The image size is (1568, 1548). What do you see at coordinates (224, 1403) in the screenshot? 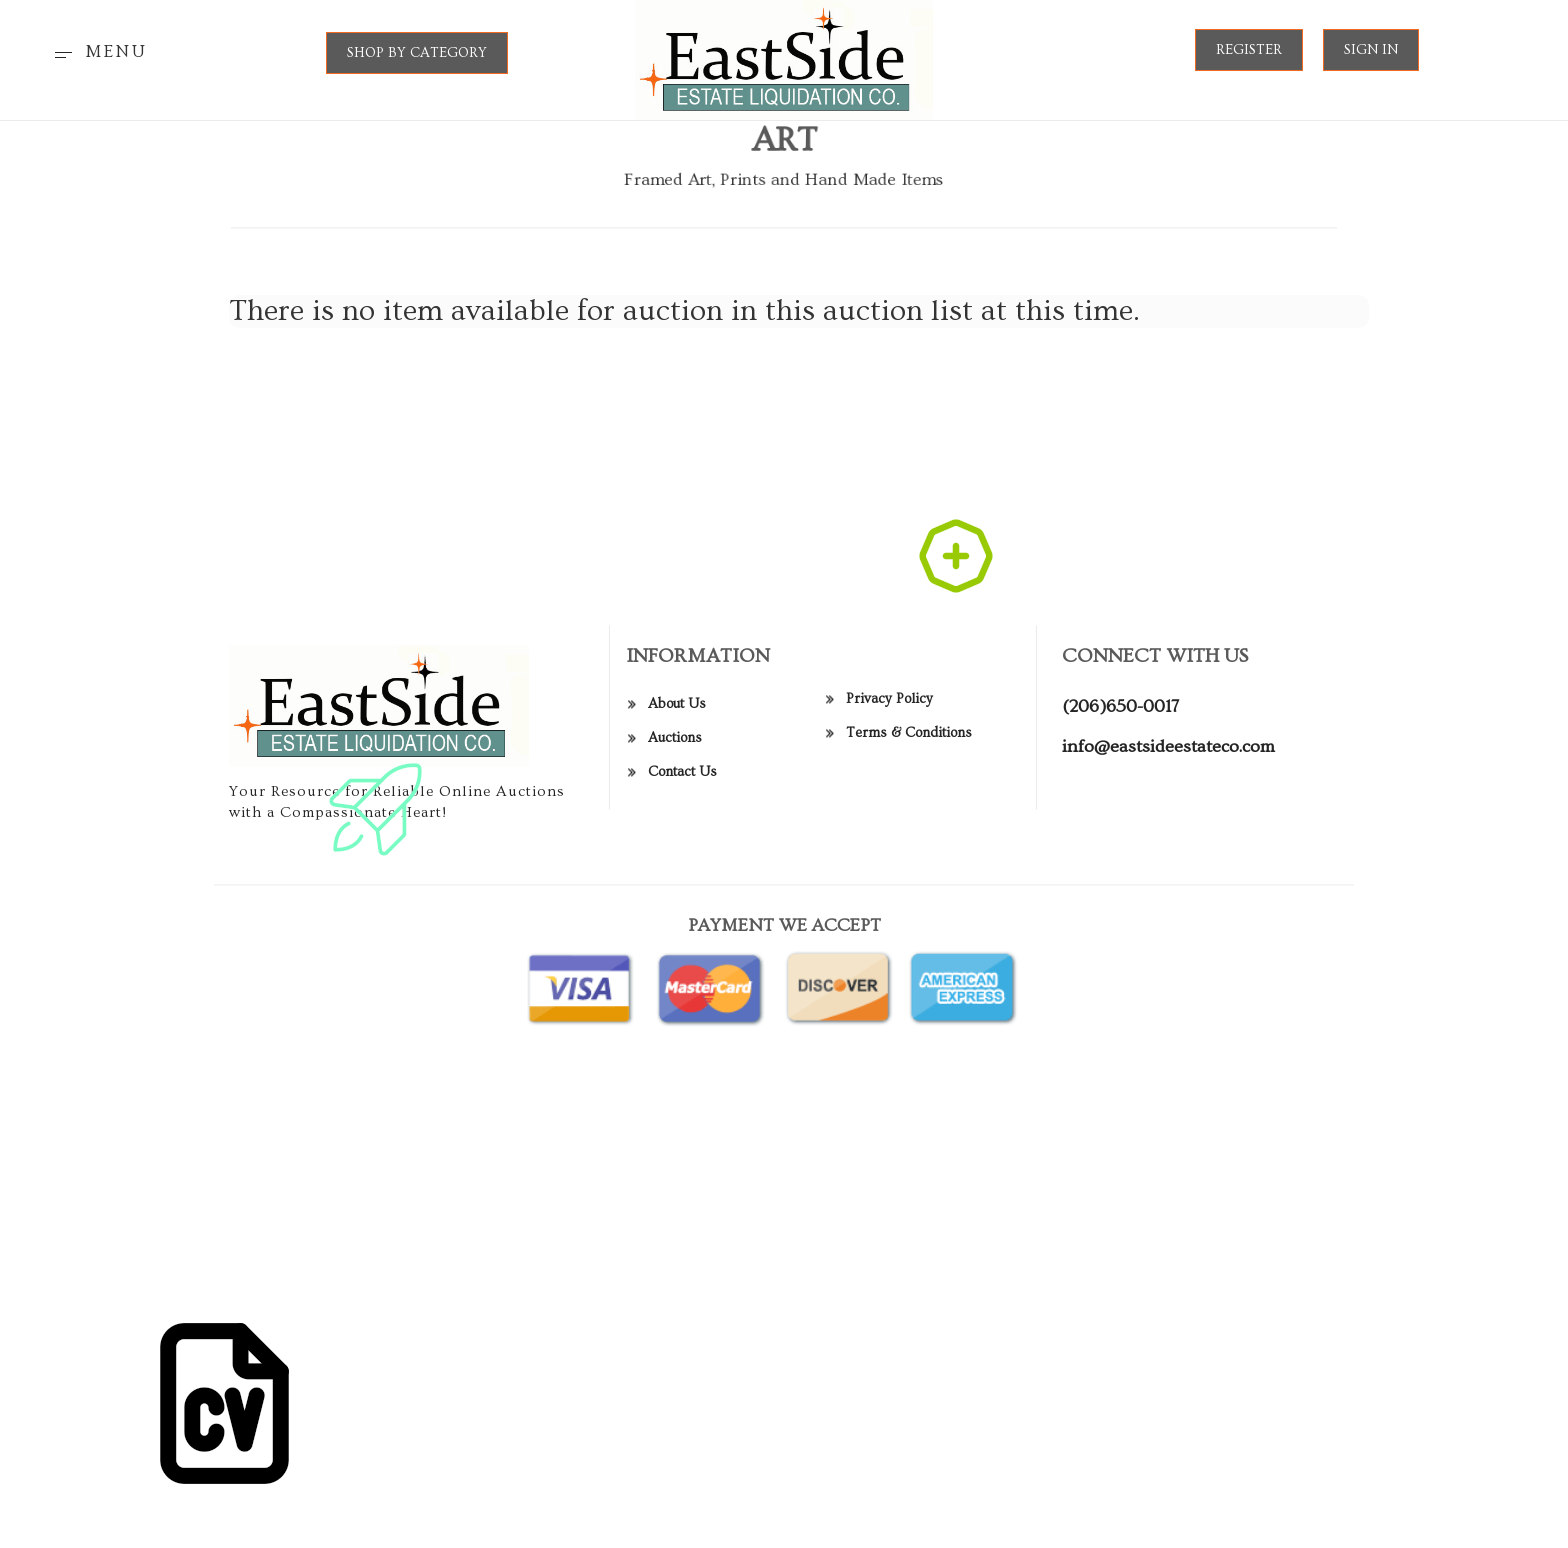
I see `view or upload your resume` at bounding box center [224, 1403].